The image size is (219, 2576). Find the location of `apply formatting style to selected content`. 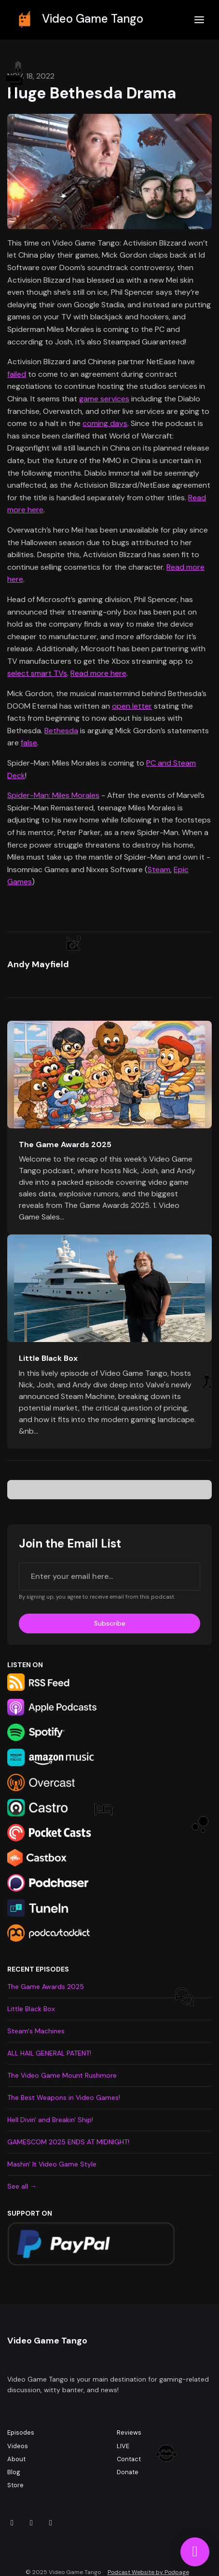

apply formatting style to selected content is located at coordinates (14, 85).